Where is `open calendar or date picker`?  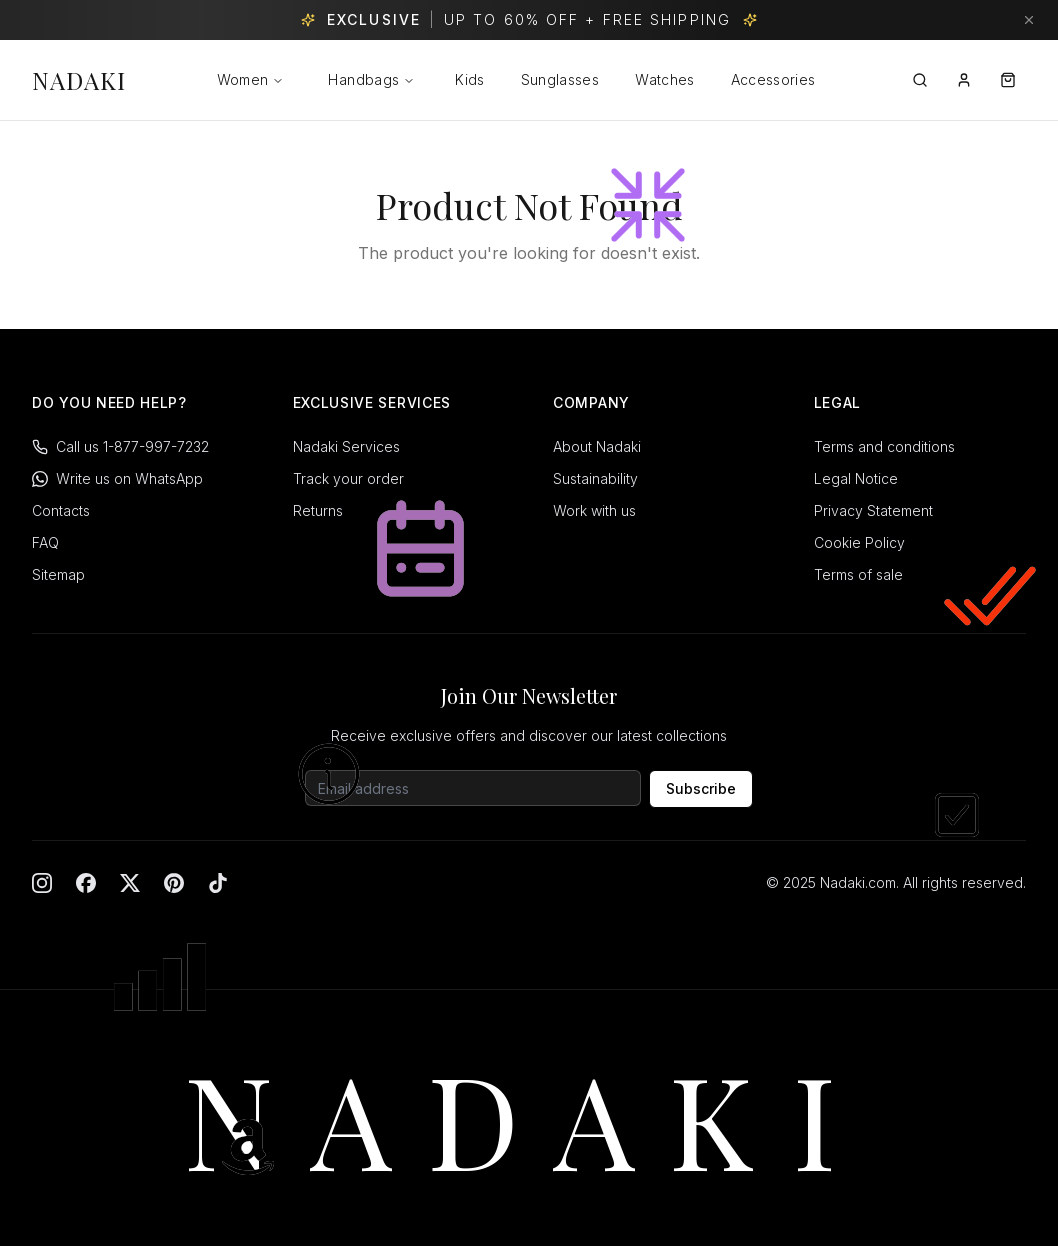 open calendar or date picker is located at coordinates (420, 548).